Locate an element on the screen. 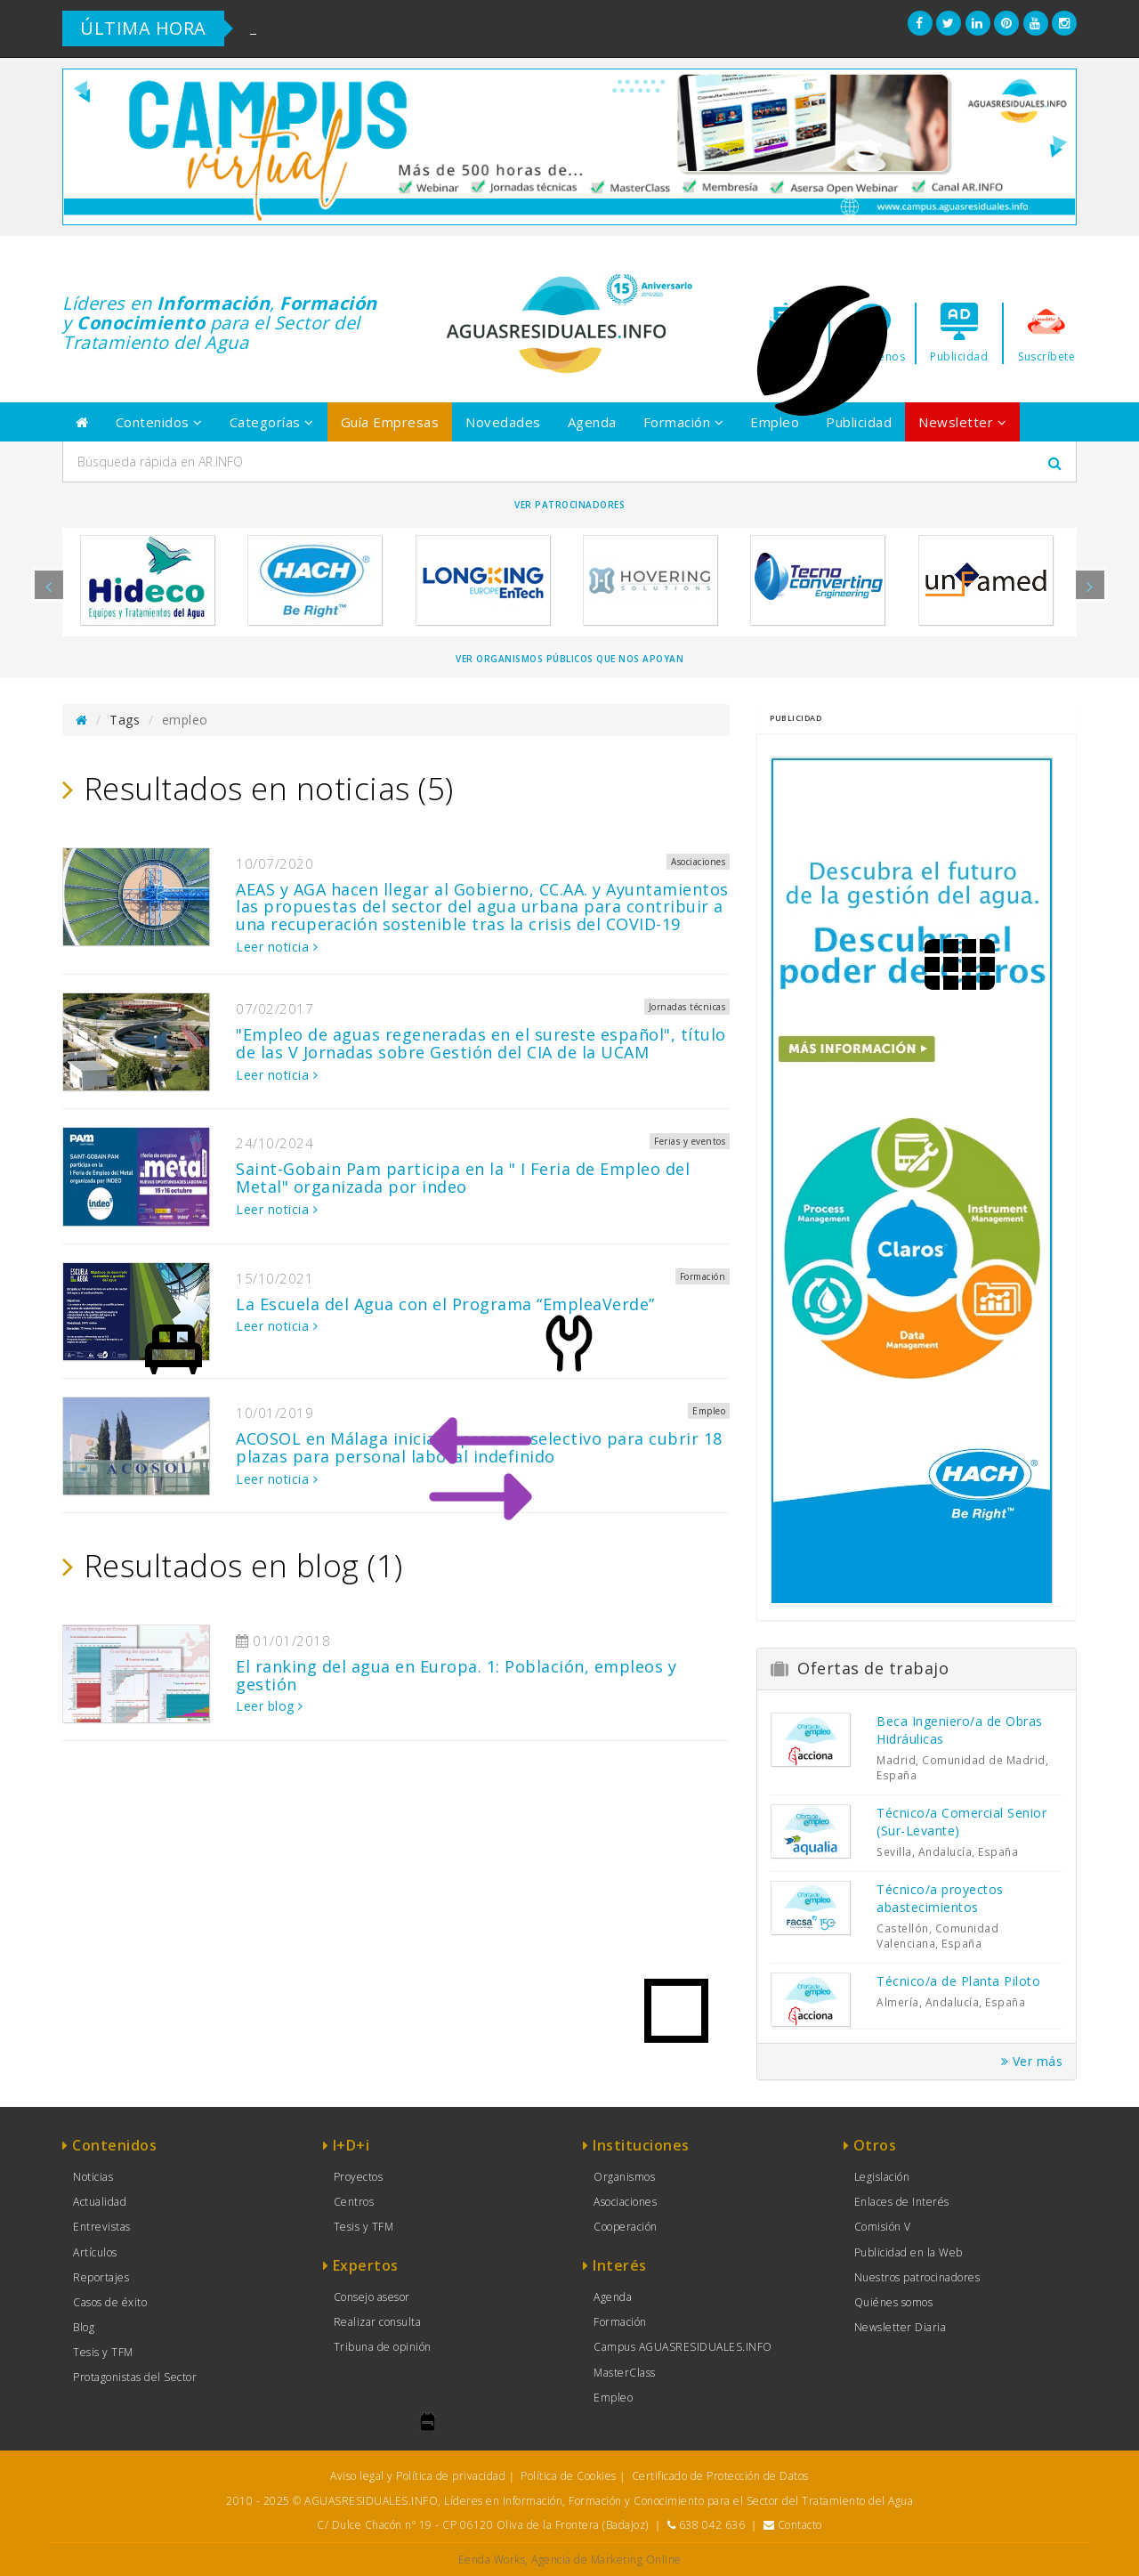 The width and height of the screenshot is (1139, 2576). access your backpack or bag inventory is located at coordinates (427, 2421).